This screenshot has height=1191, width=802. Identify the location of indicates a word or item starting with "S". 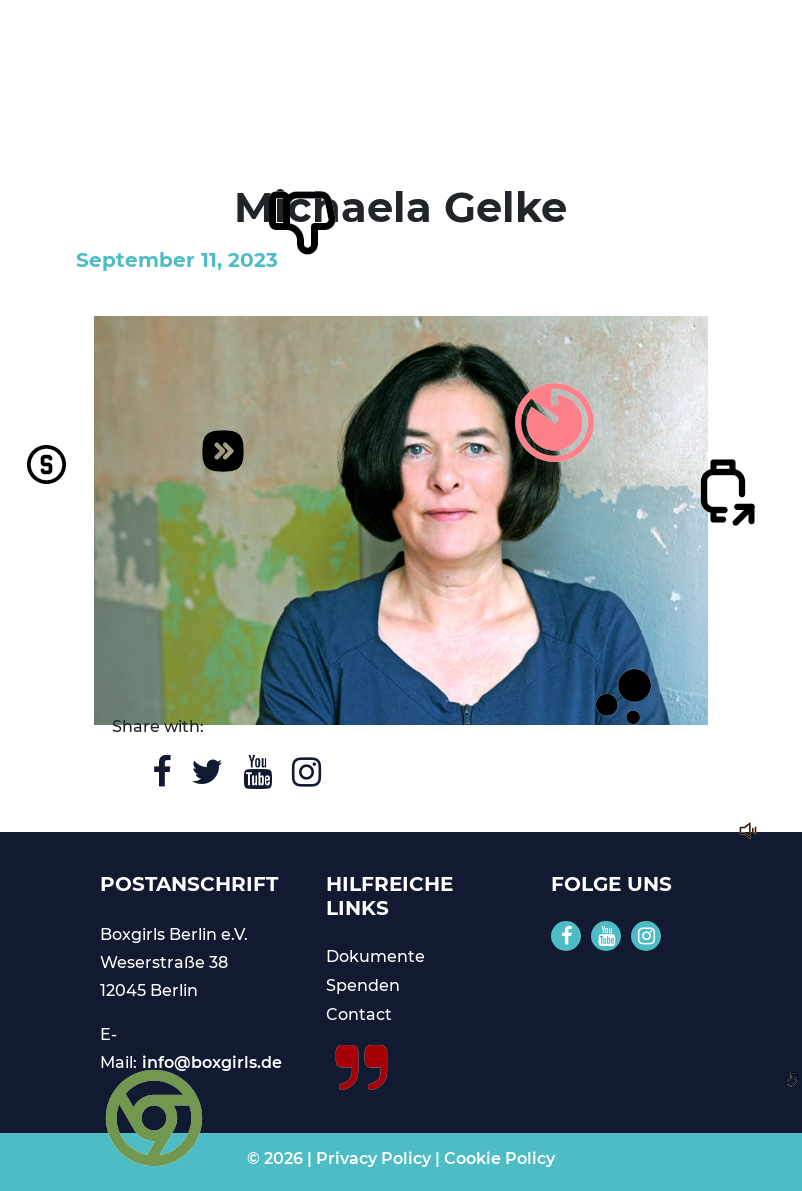
(46, 464).